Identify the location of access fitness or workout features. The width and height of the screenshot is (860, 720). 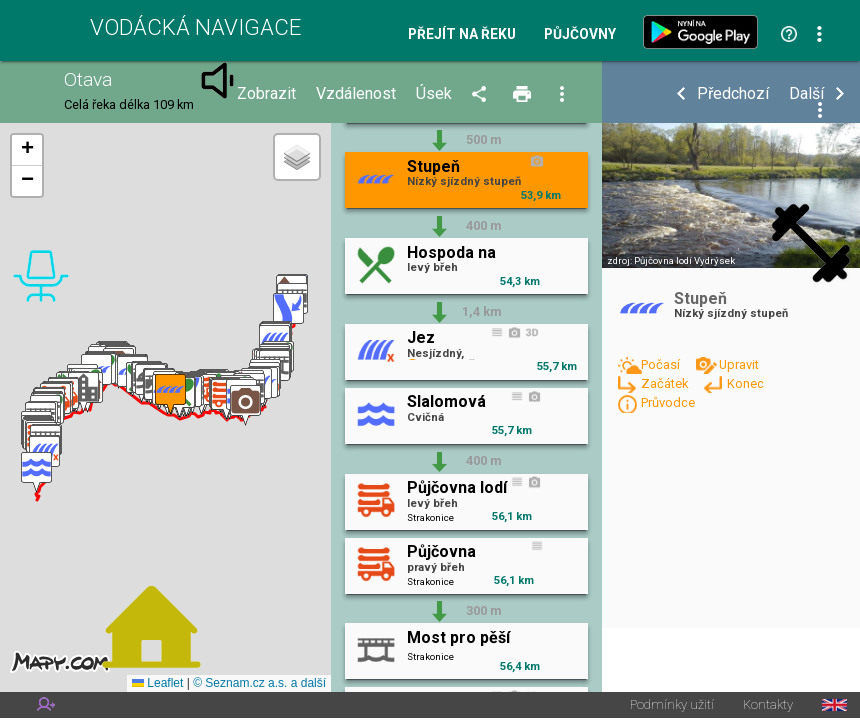
(811, 243).